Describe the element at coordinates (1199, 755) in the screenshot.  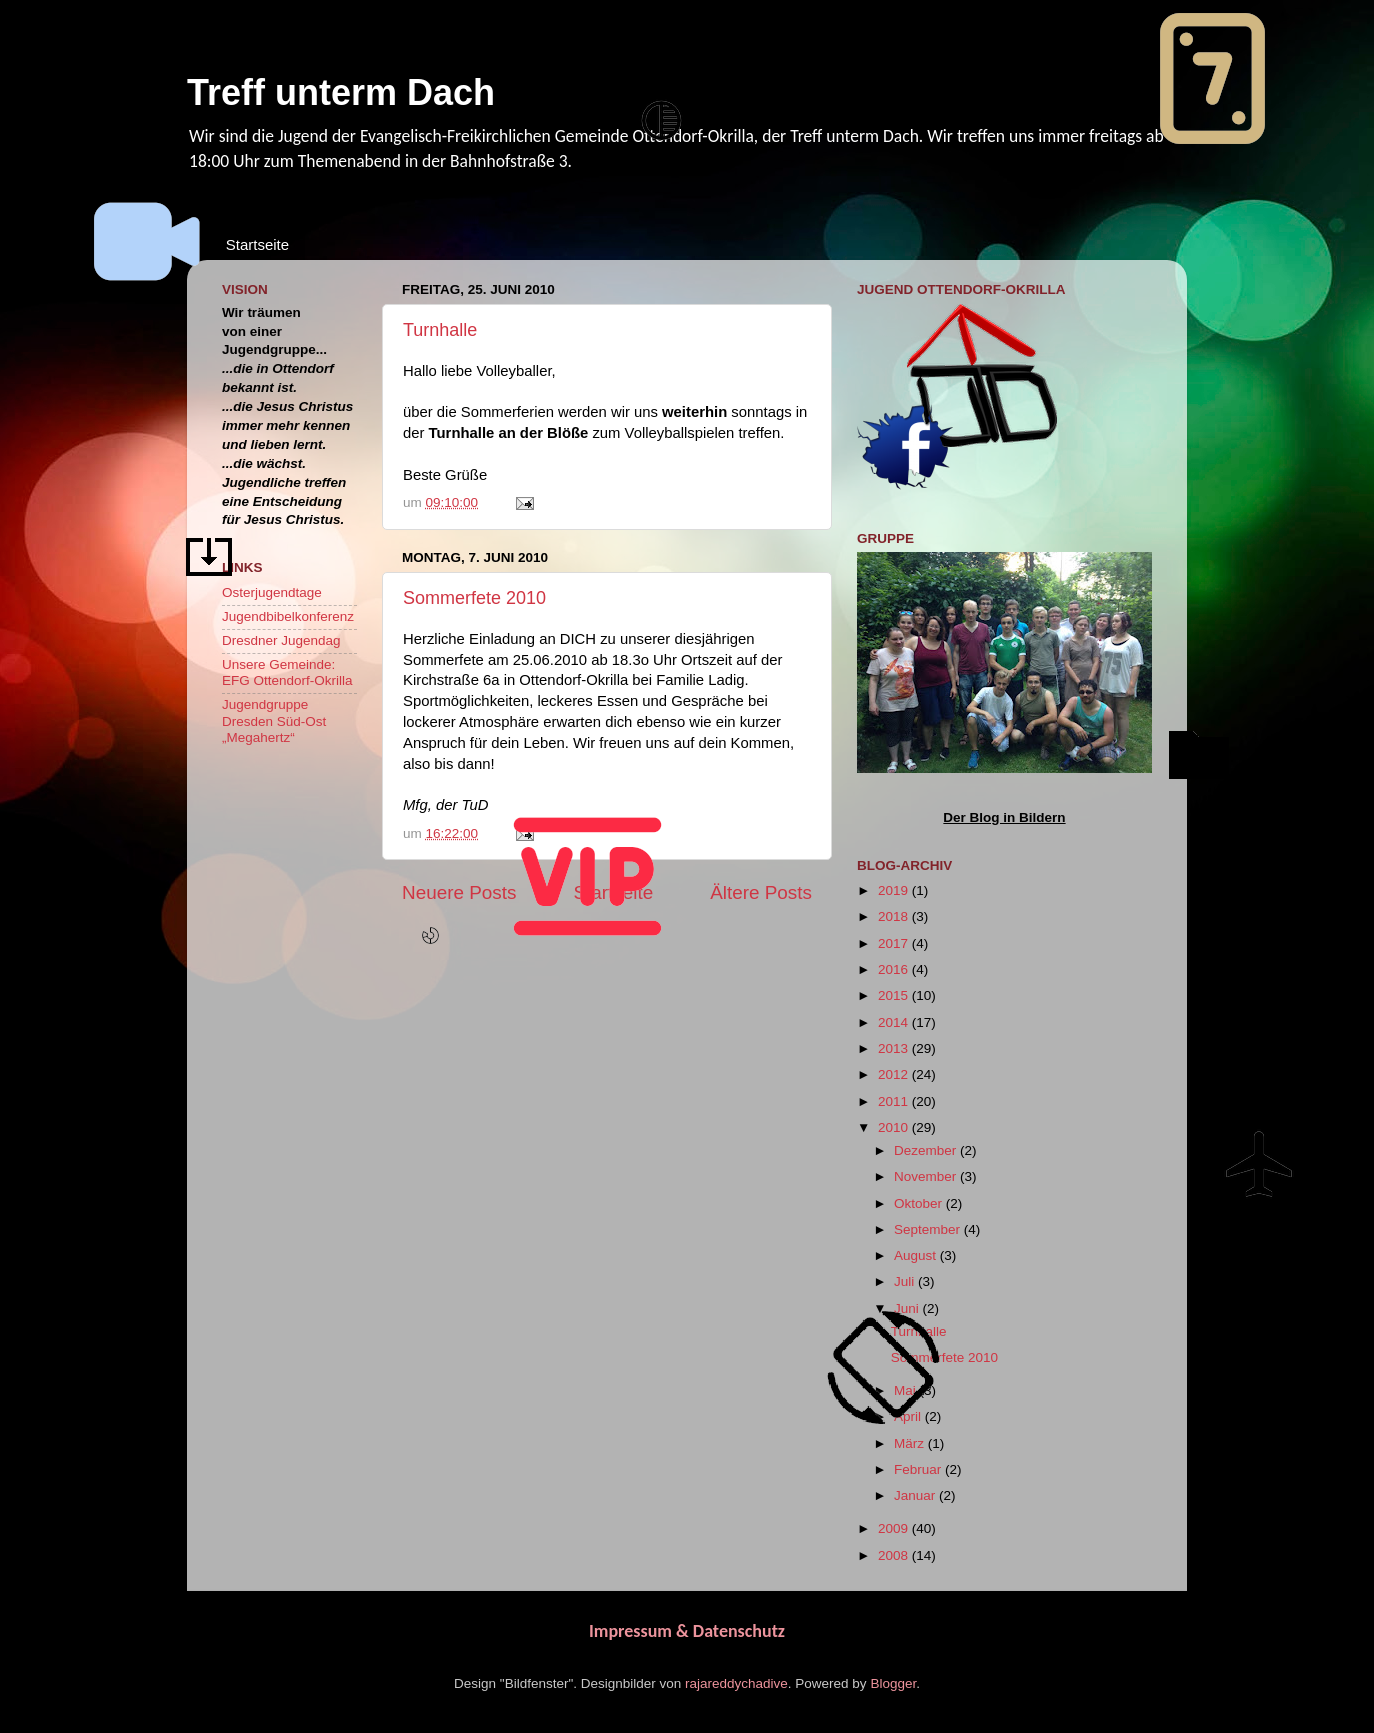
I see `access your files and documents` at that location.